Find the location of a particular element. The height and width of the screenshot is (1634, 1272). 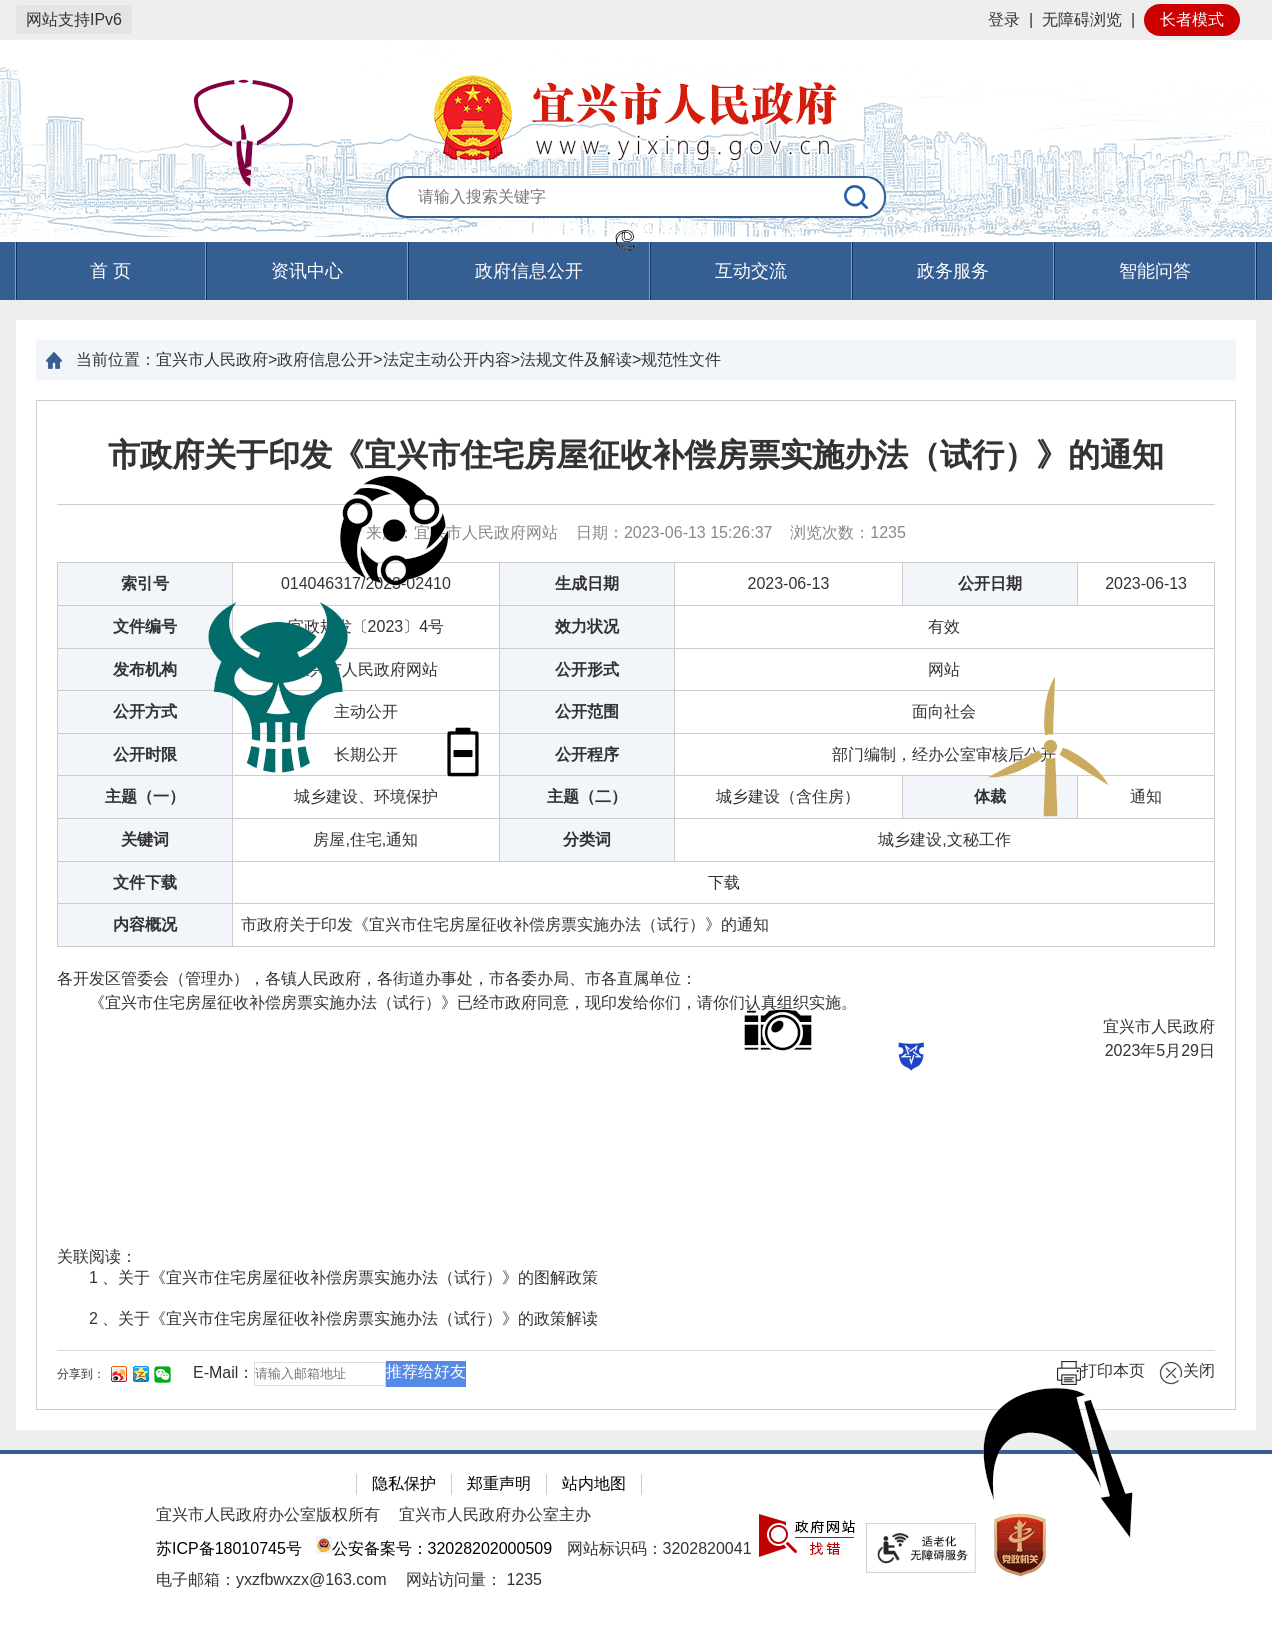

reduce battery usage or power consumption is located at coordinates (463, 752).